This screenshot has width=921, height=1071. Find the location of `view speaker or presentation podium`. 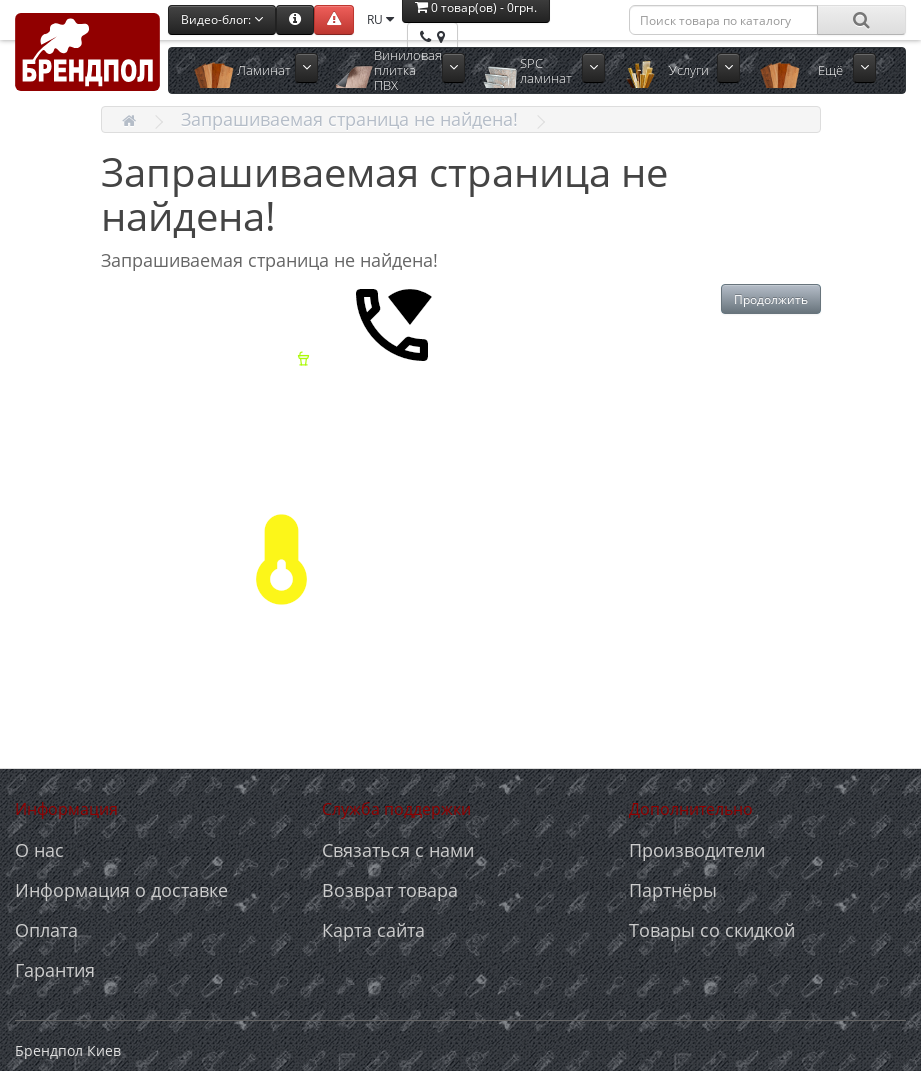

view speaker or presentation podium is located at coordinates (303, 358).